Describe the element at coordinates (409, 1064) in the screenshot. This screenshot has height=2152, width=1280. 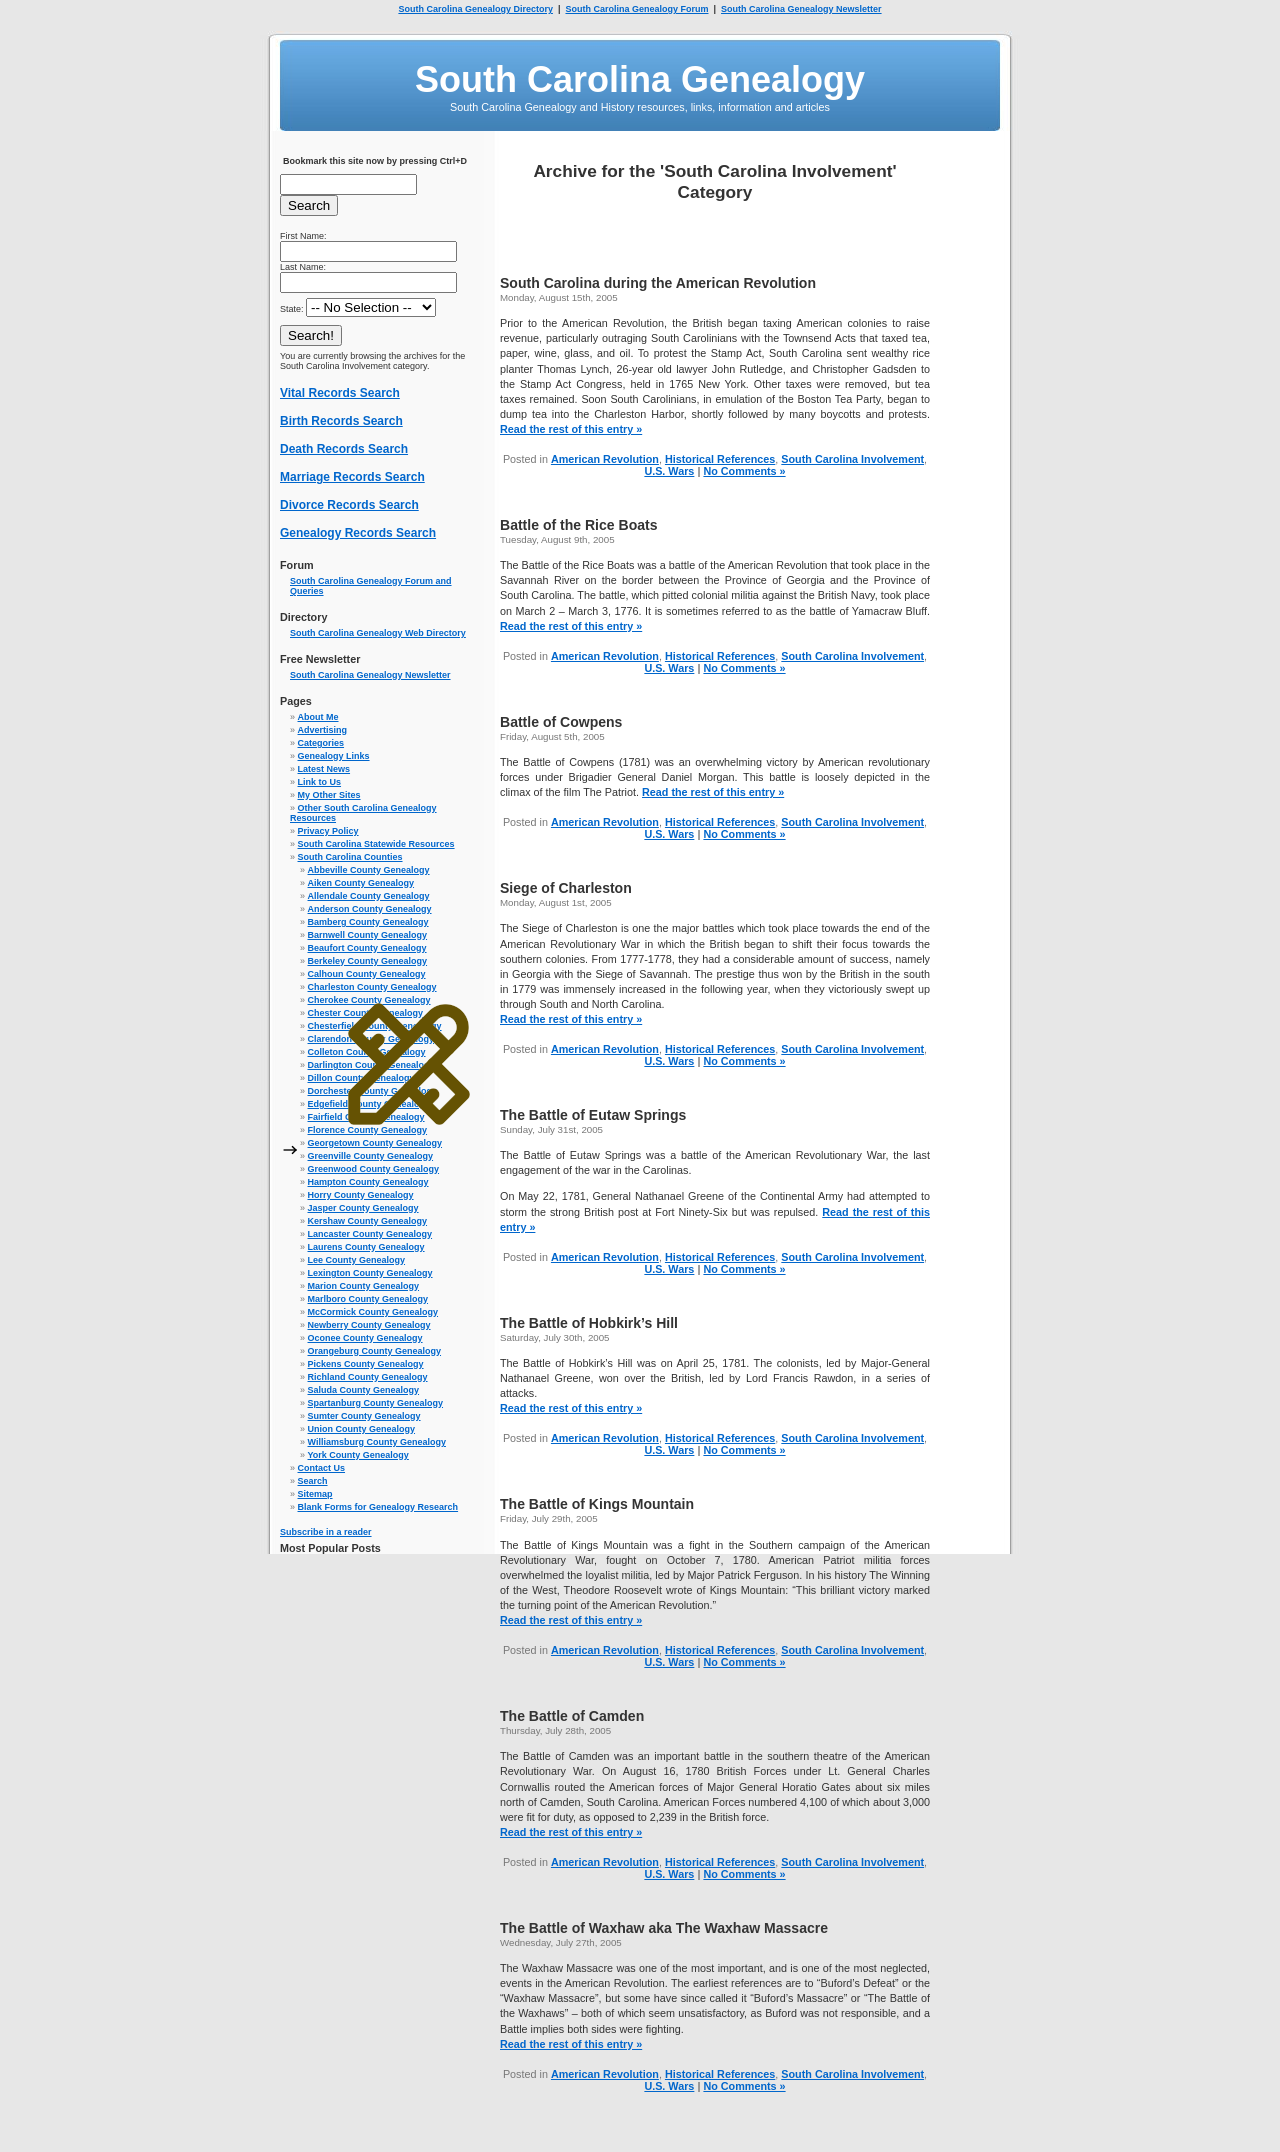
I see `access settings or configuration options` at that location.